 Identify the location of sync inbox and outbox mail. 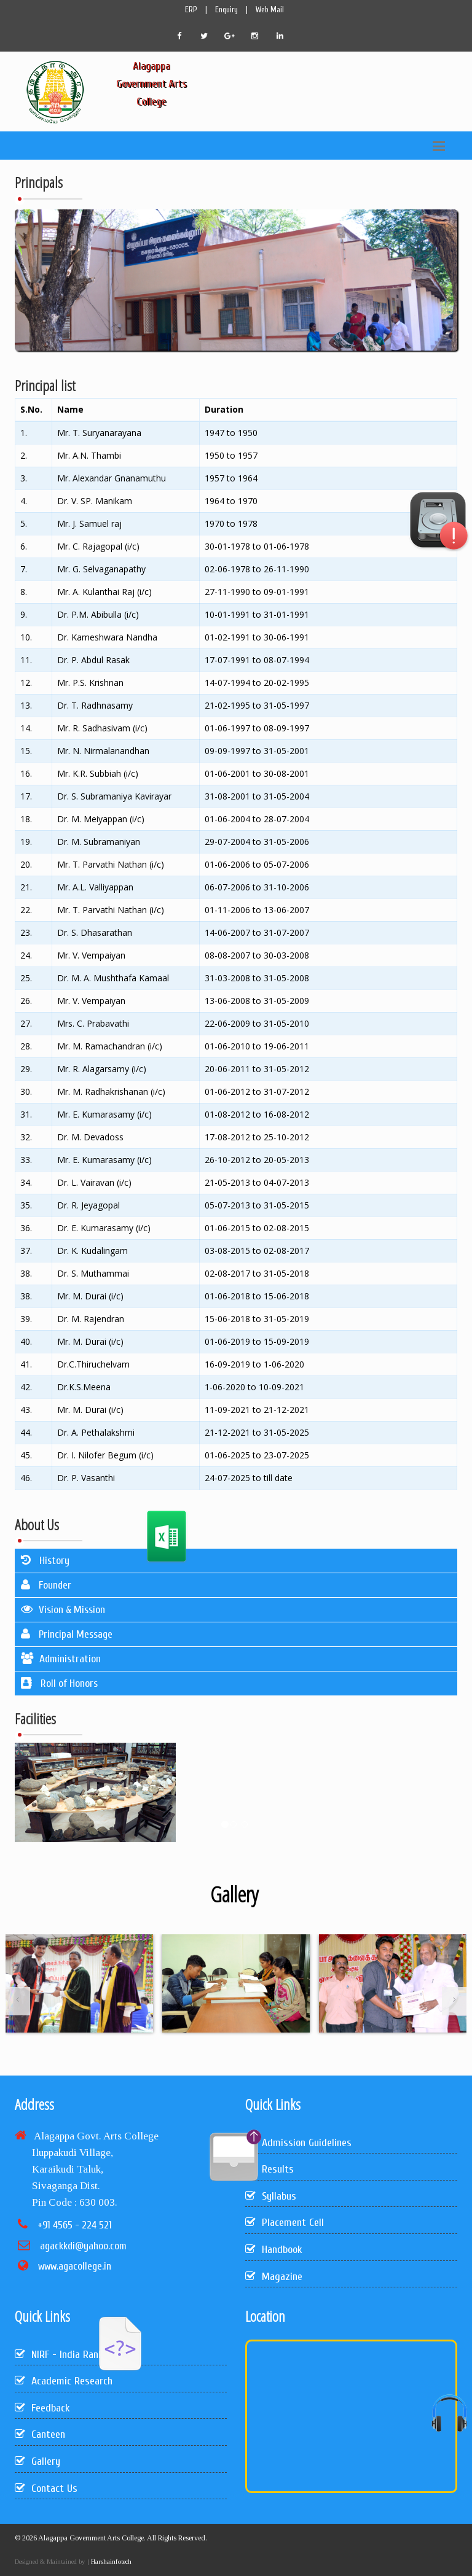
(234, 2157).